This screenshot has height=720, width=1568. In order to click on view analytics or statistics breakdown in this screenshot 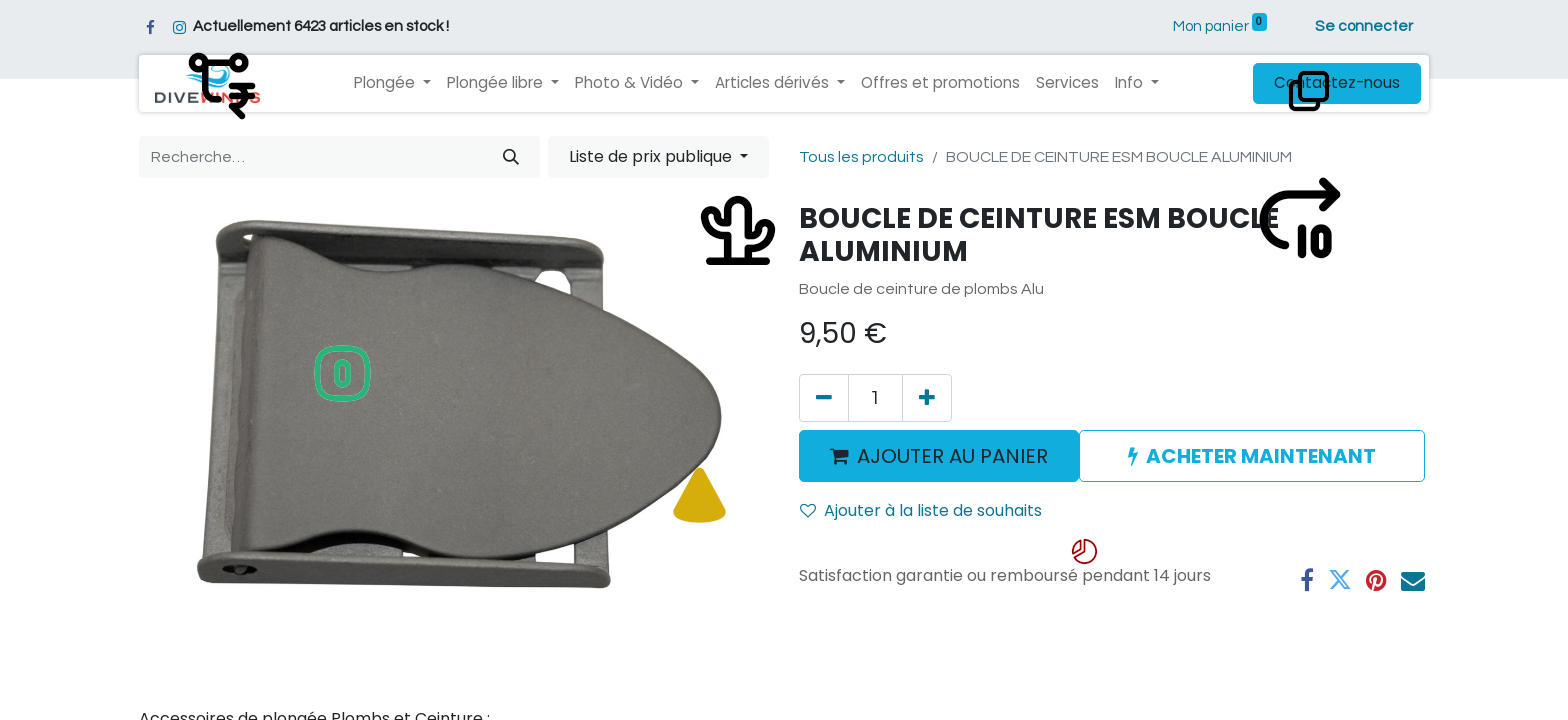, I will do `click(1084, 551)`.